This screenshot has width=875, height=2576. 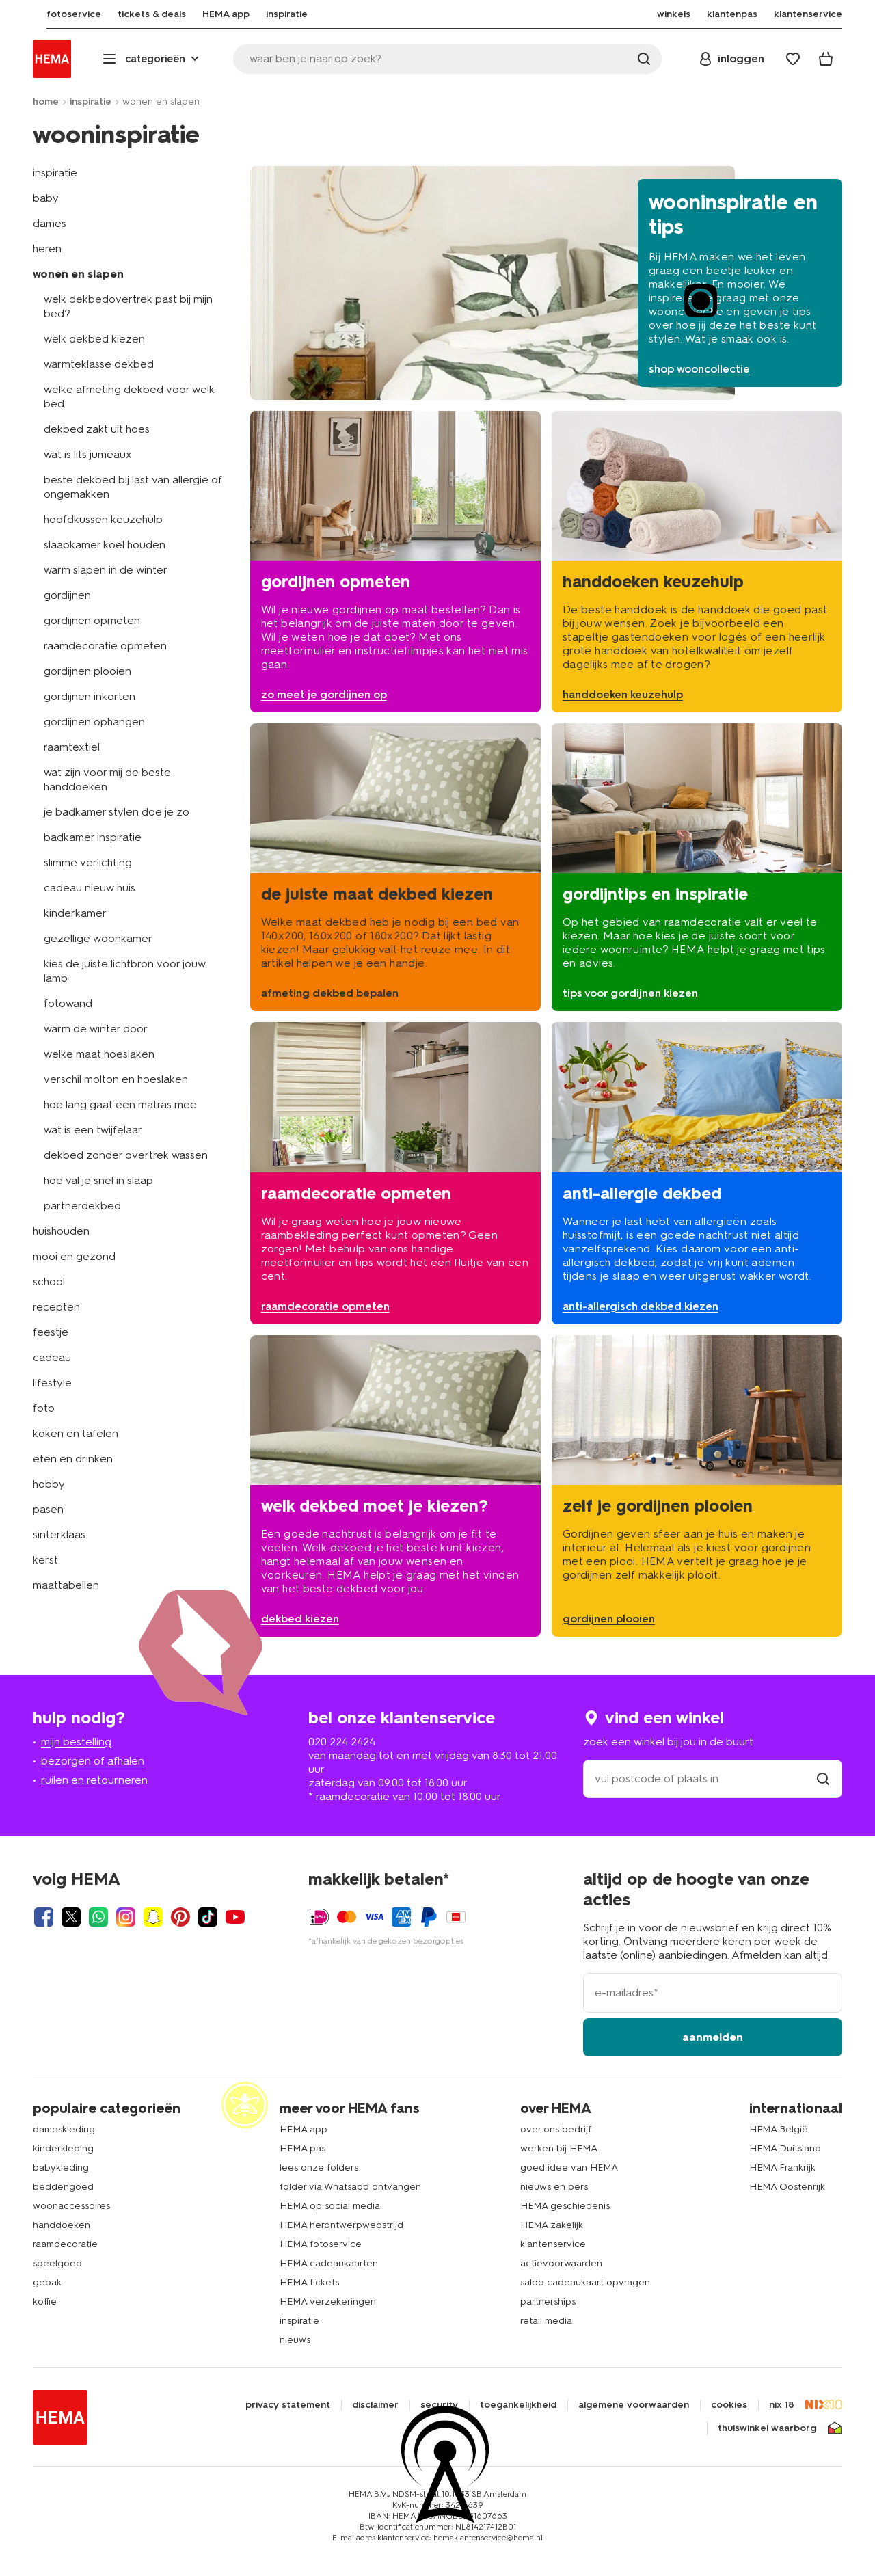 What do you see at coordinates (701, 301) in the screenshot?
I see `open the PlanGrid app` at bounding box center [701, 301].